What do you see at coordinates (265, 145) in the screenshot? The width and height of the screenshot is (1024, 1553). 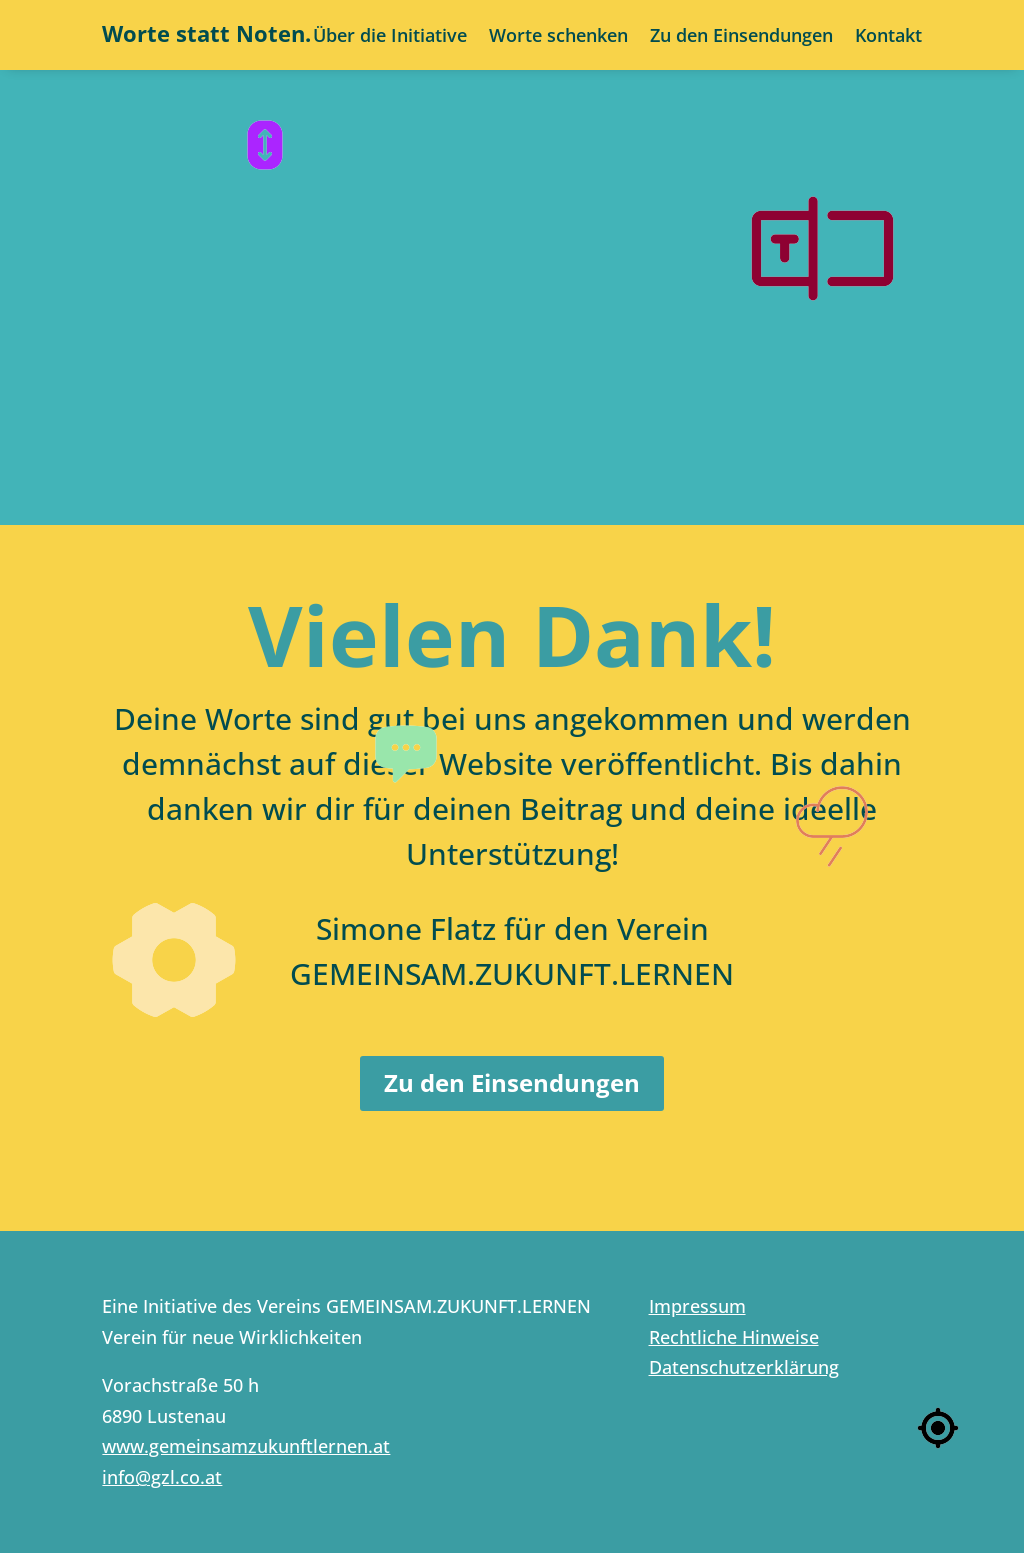 I see `scroll up or down on the page` at bounding box center [265, 145].